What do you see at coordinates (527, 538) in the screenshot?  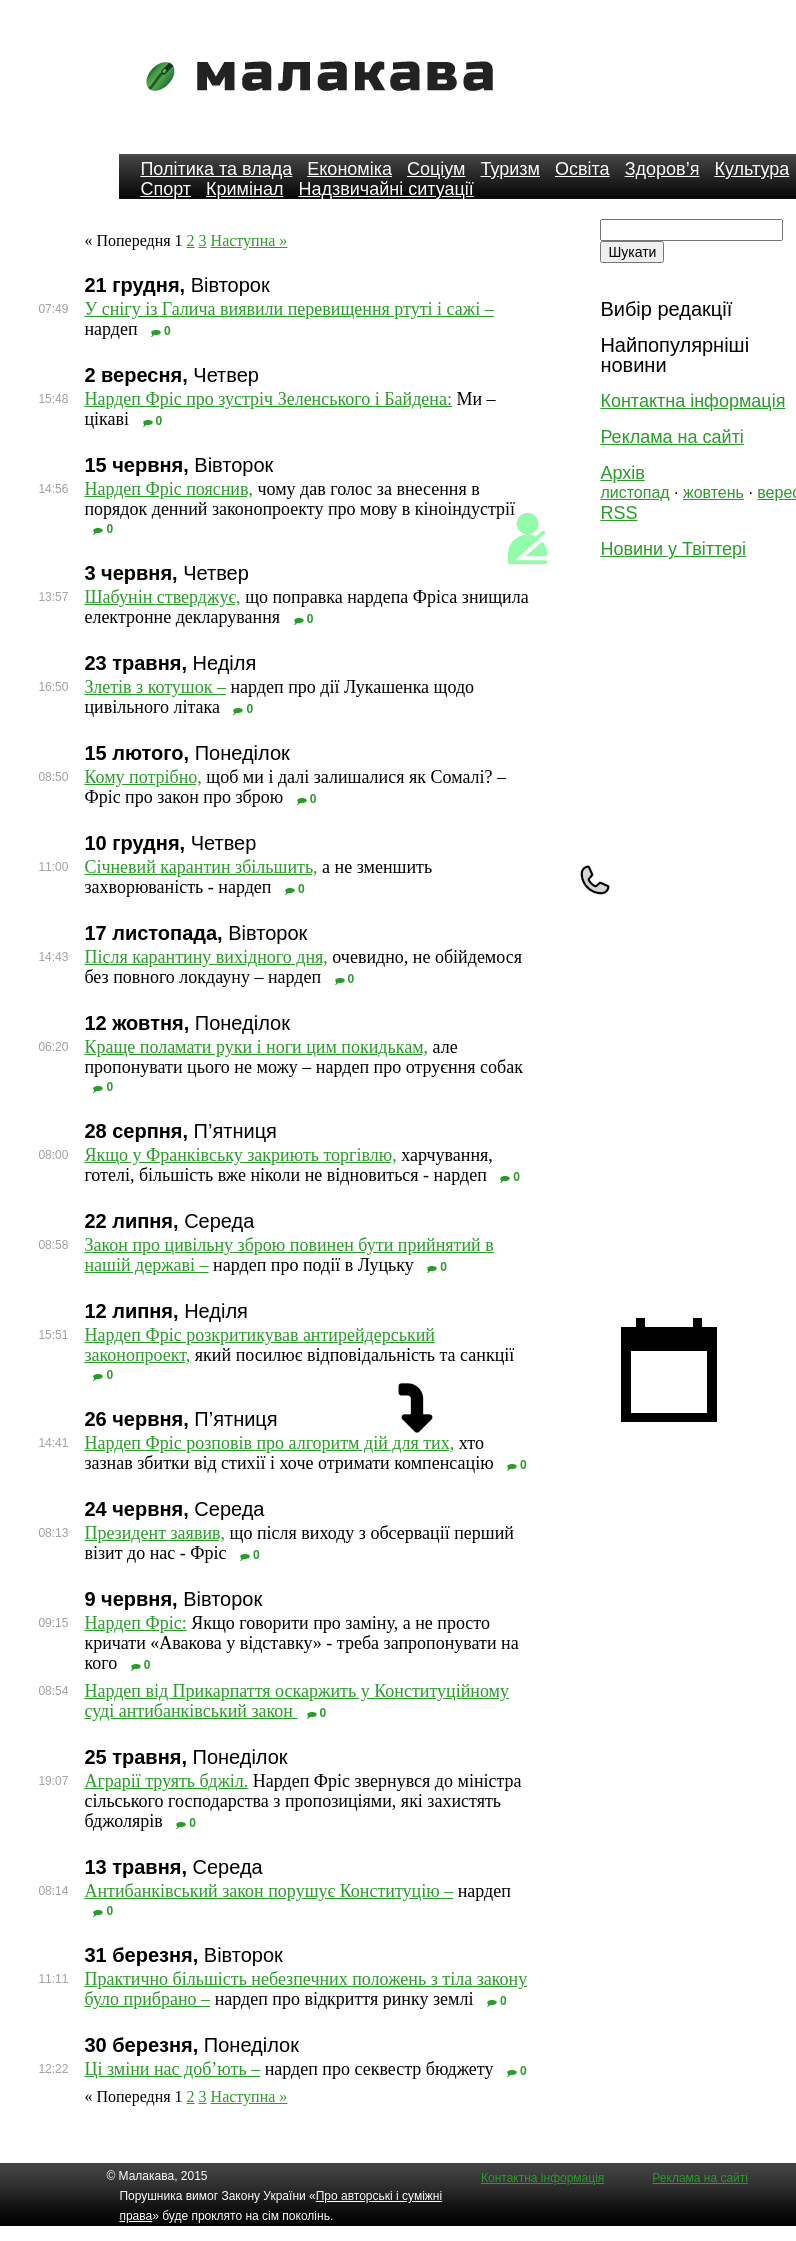 I see `indicates seatbelt status or safety reminder` at bounding box center [527, 538].